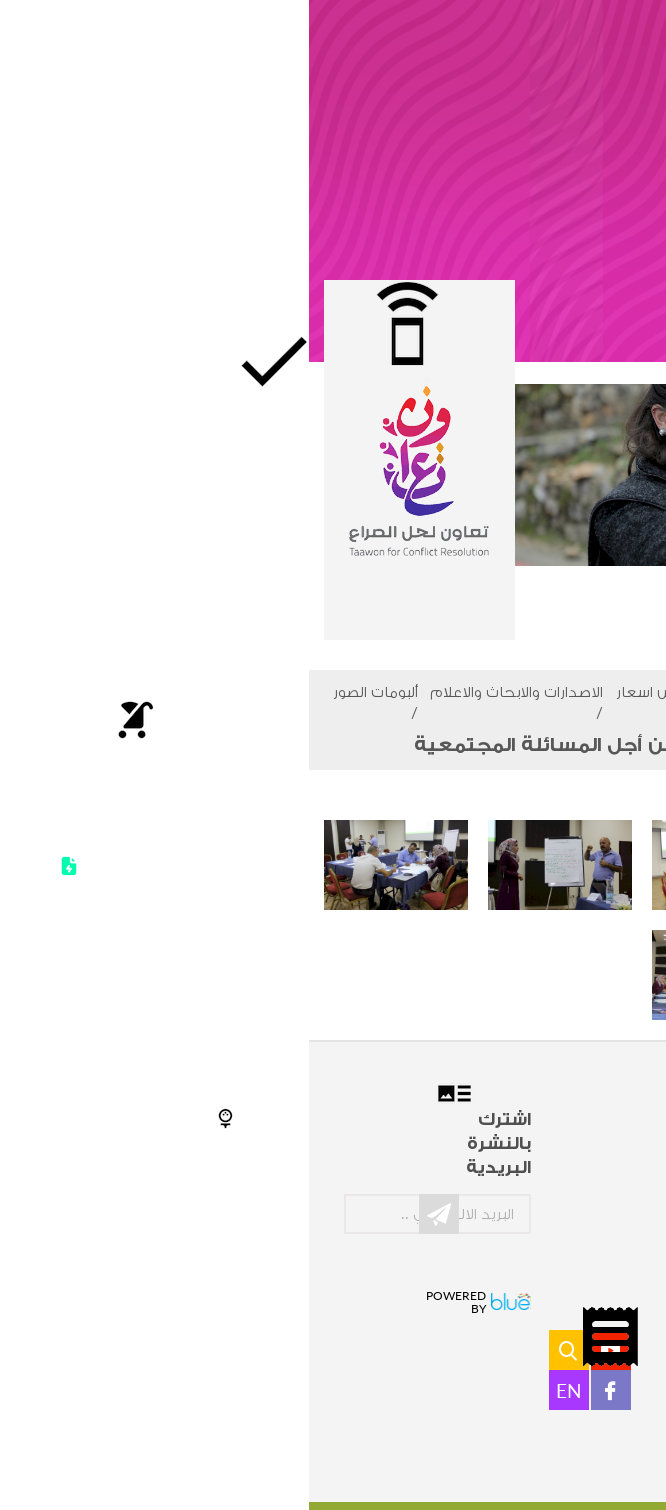 Image resolution: width=666 pixels, height=1510 pixels. What do you see at coordinates (273, 360) in the screenshot?
I see `confirm or submit an action` at bounding box center [273, 360].